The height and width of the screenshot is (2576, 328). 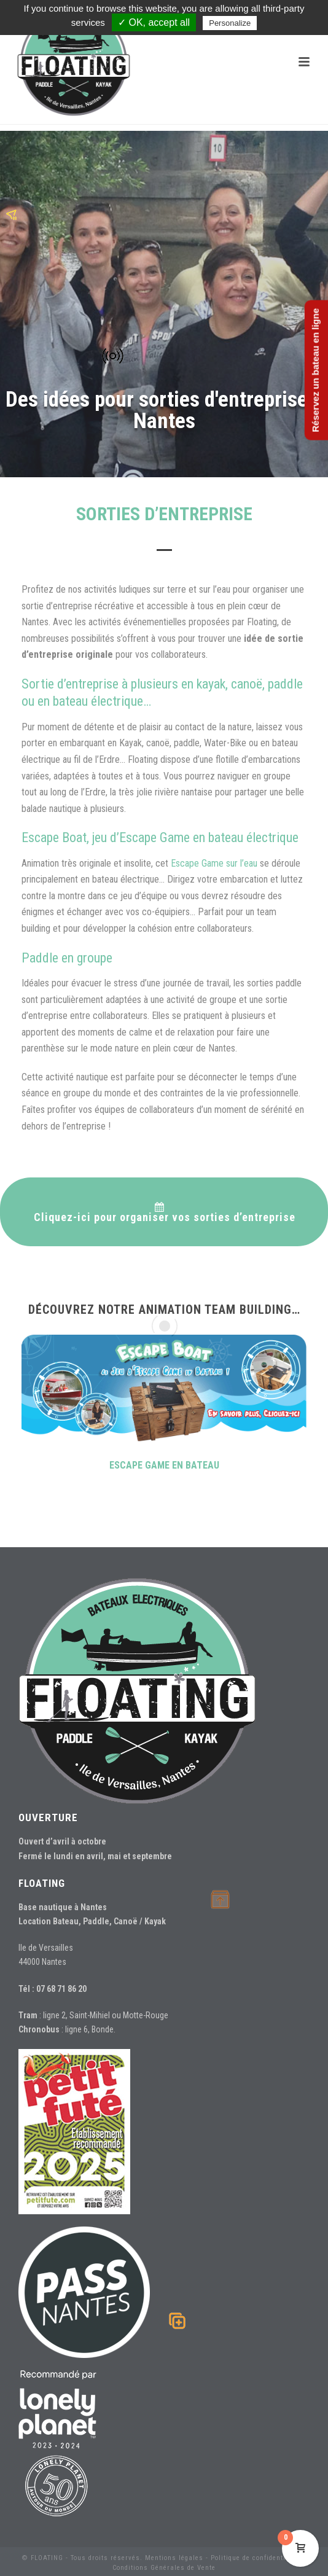 I want to click on start a live broadcast or stream, so click(x=112, y=356).